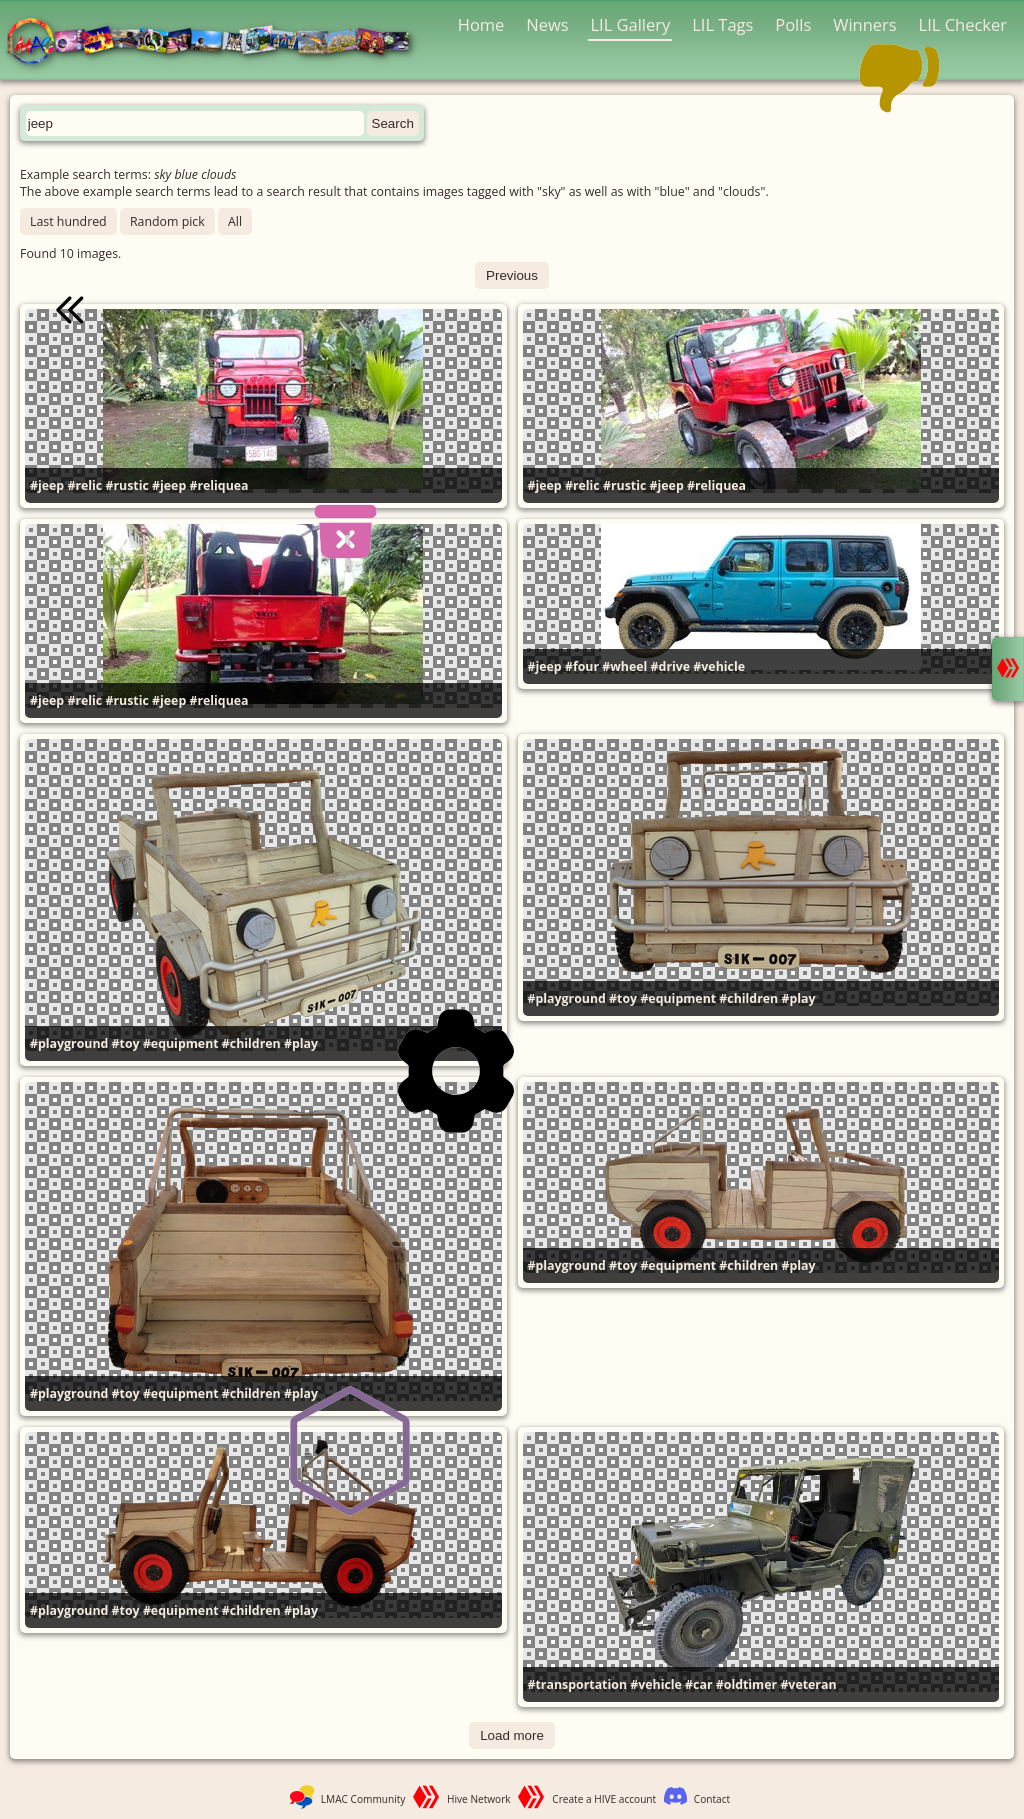  What do you see at coordinates (345, 531) in the screenshot?
I see `remove item from archive` at bounding box center [345, 531].